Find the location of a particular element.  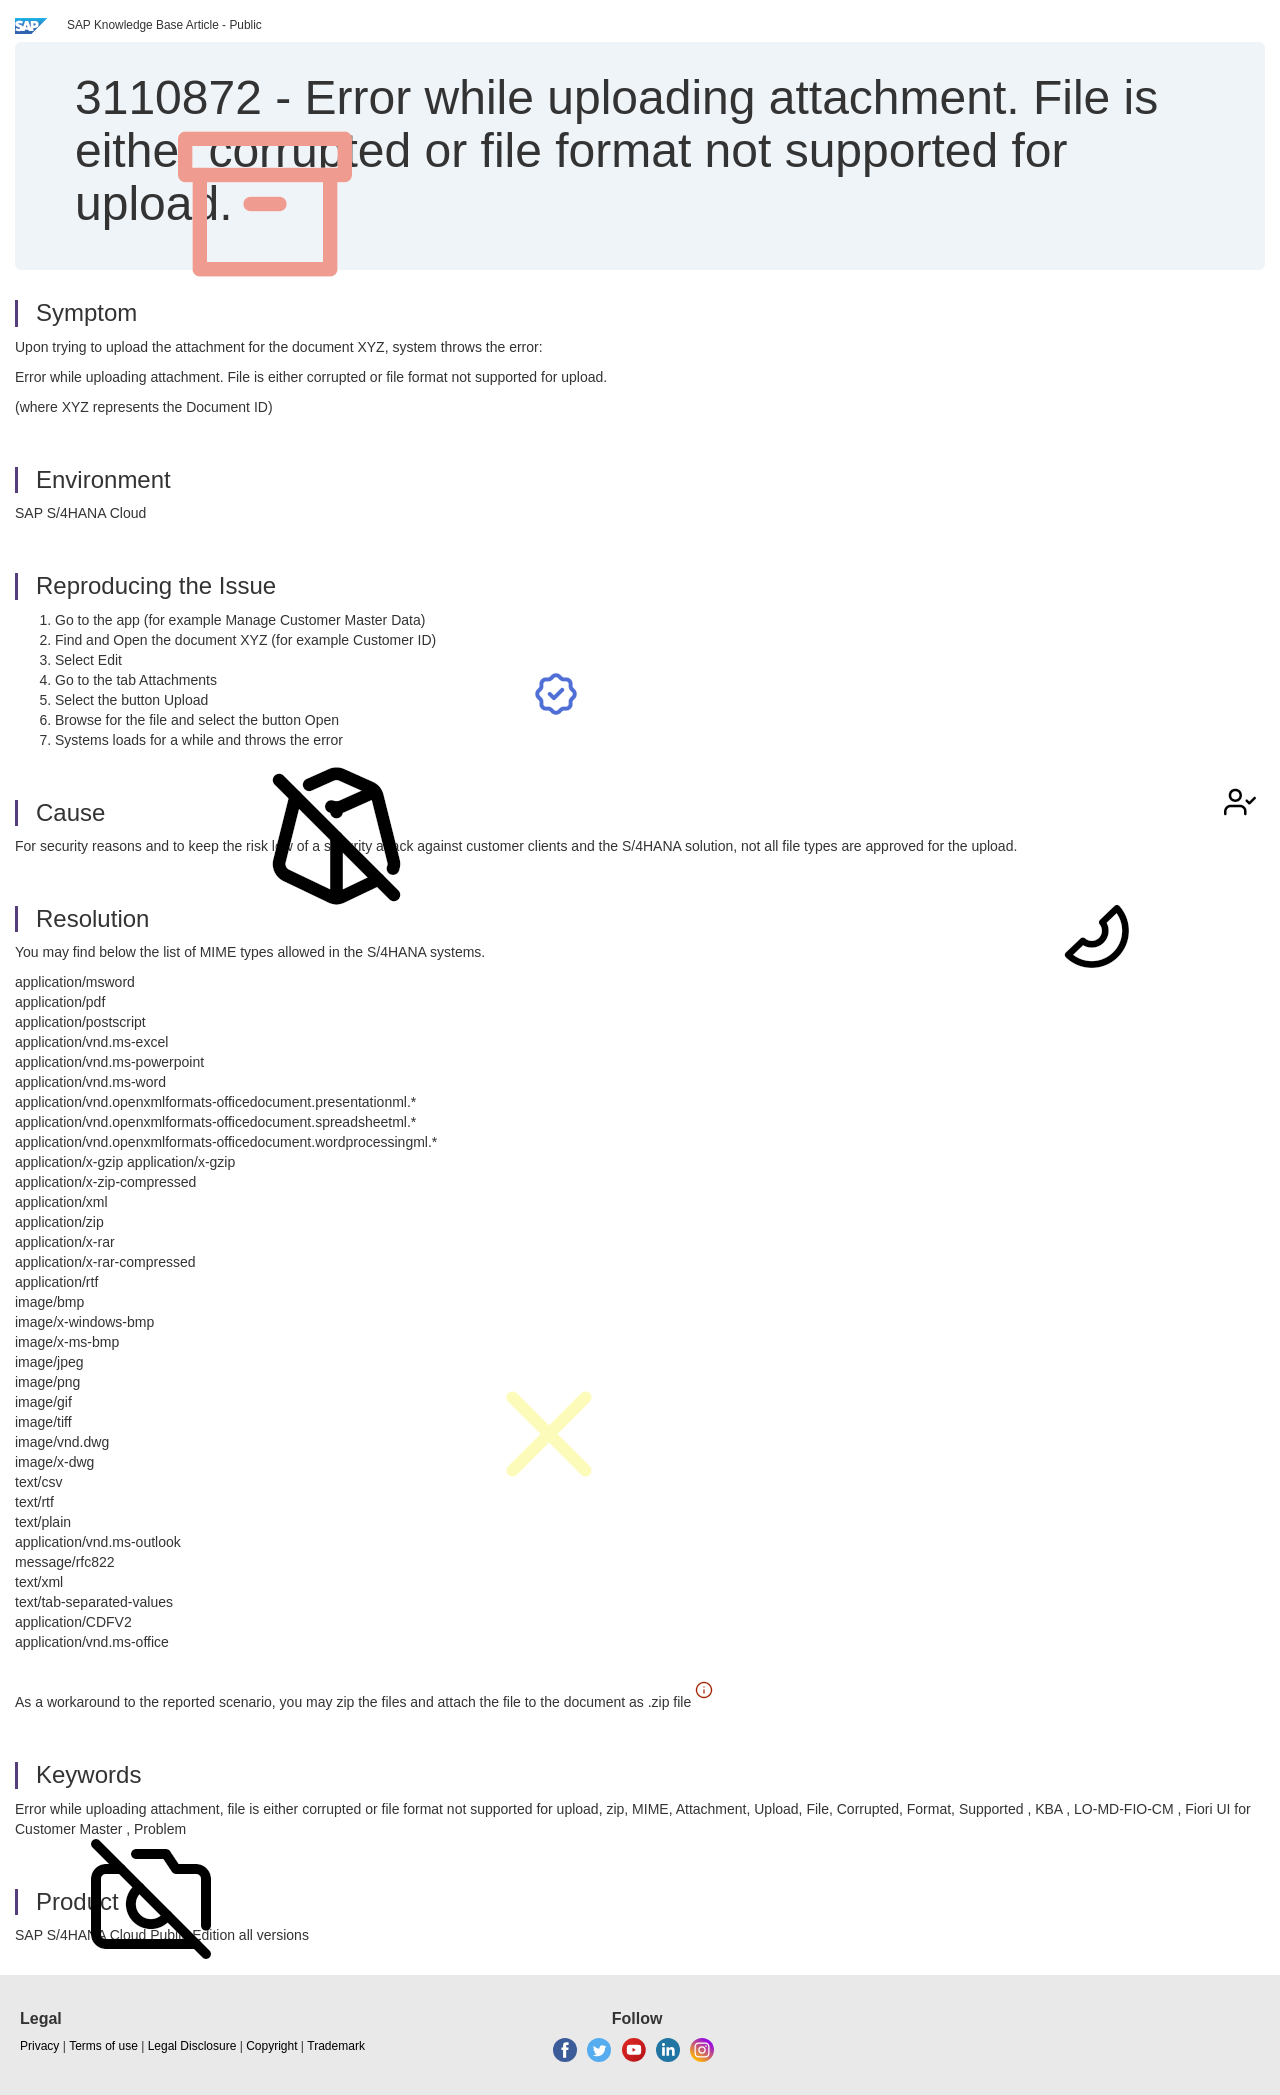

select melon or cantaloupe fruit is located at coordinates (1098, 937).